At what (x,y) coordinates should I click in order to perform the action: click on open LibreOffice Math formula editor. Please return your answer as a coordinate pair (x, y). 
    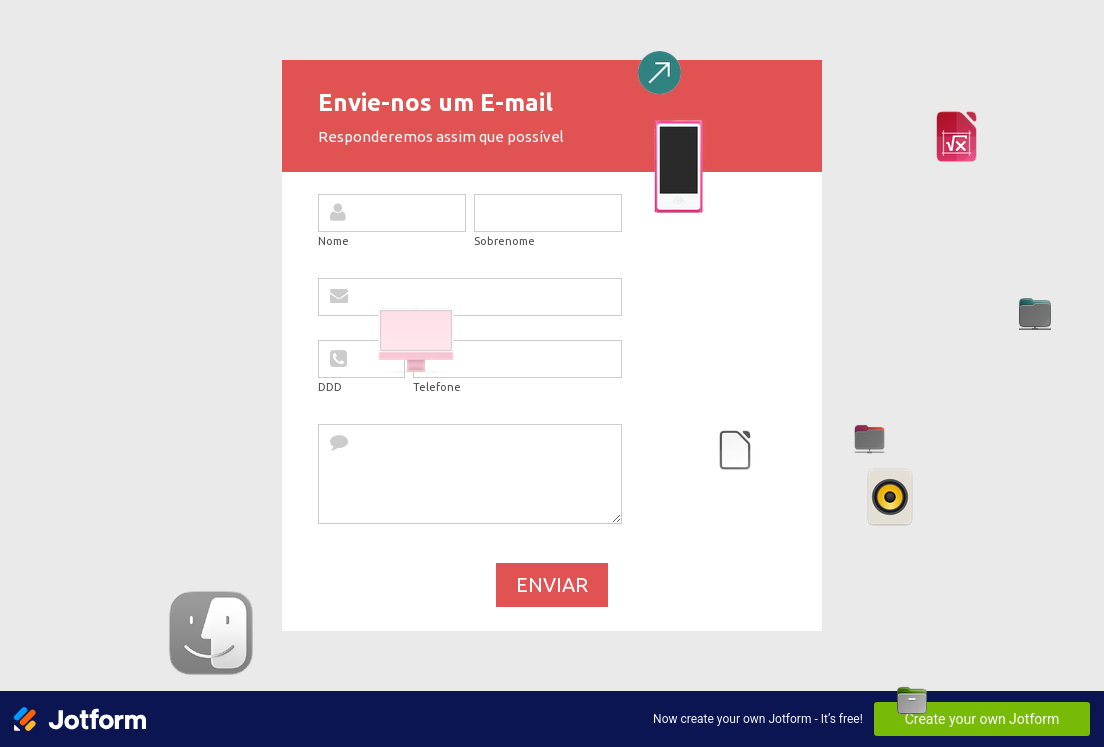
    Looking at the image, I should click on (956, 136).